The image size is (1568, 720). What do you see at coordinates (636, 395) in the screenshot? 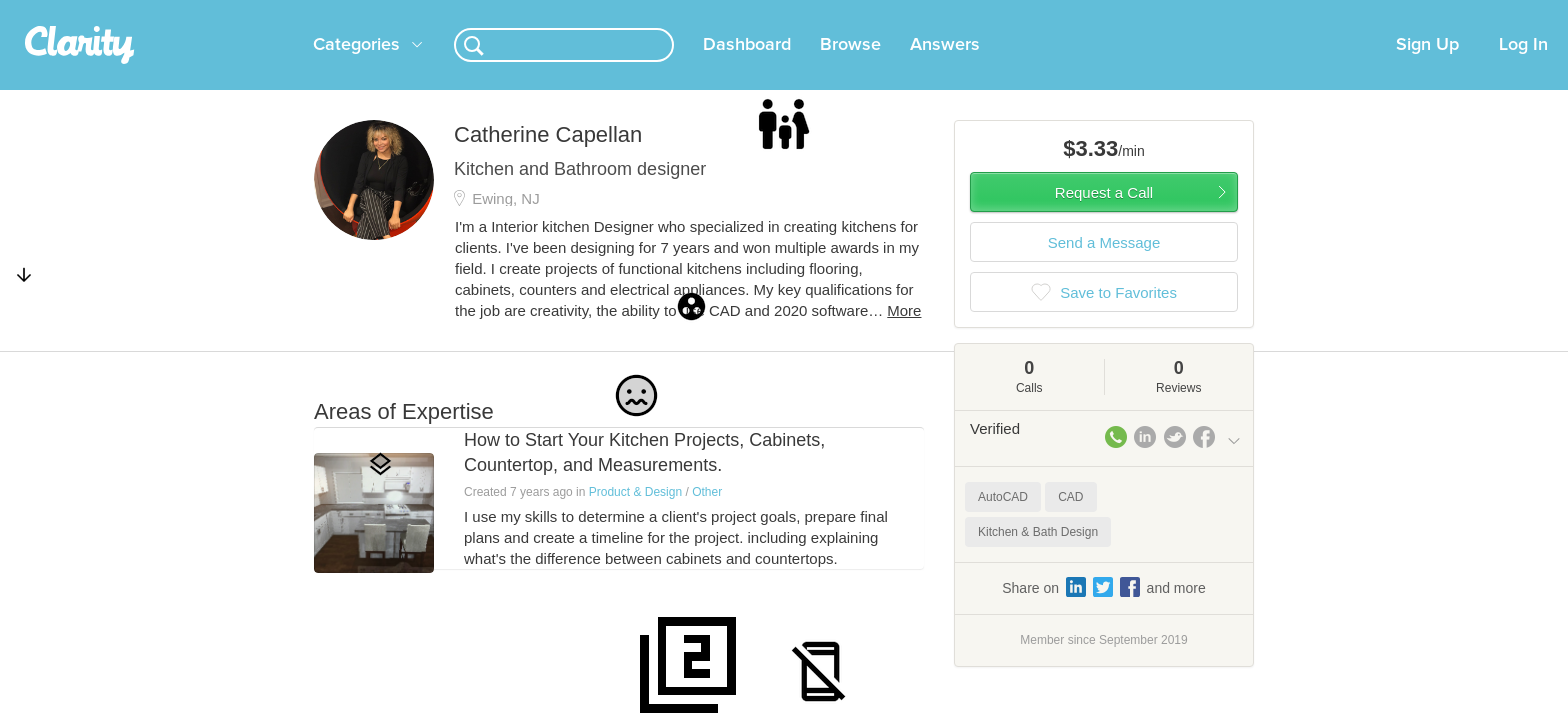
I see `indicates nervous or anxious status` at bounding box center [636, 395].